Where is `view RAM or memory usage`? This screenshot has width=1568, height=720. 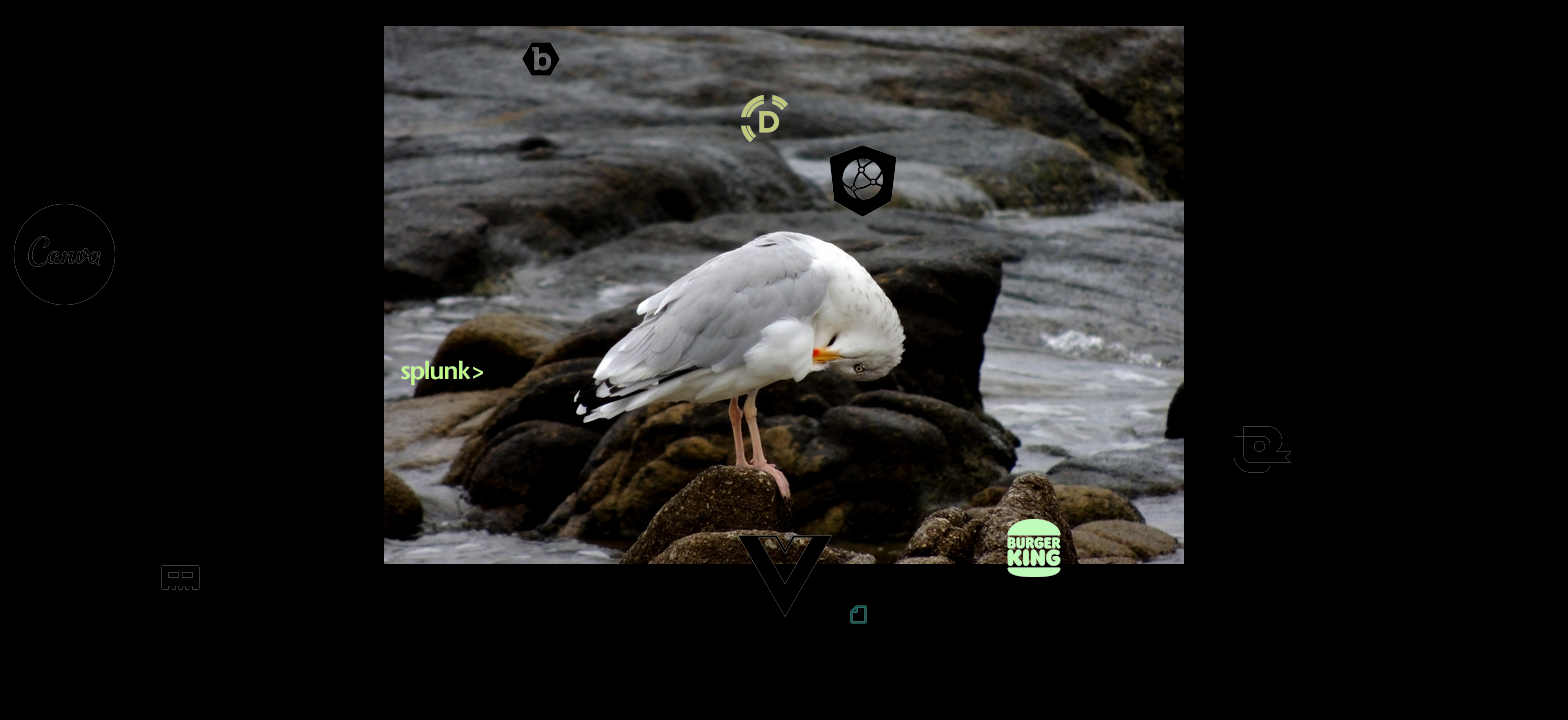 view RAM or memory usage is located at coordinates (180, 577).